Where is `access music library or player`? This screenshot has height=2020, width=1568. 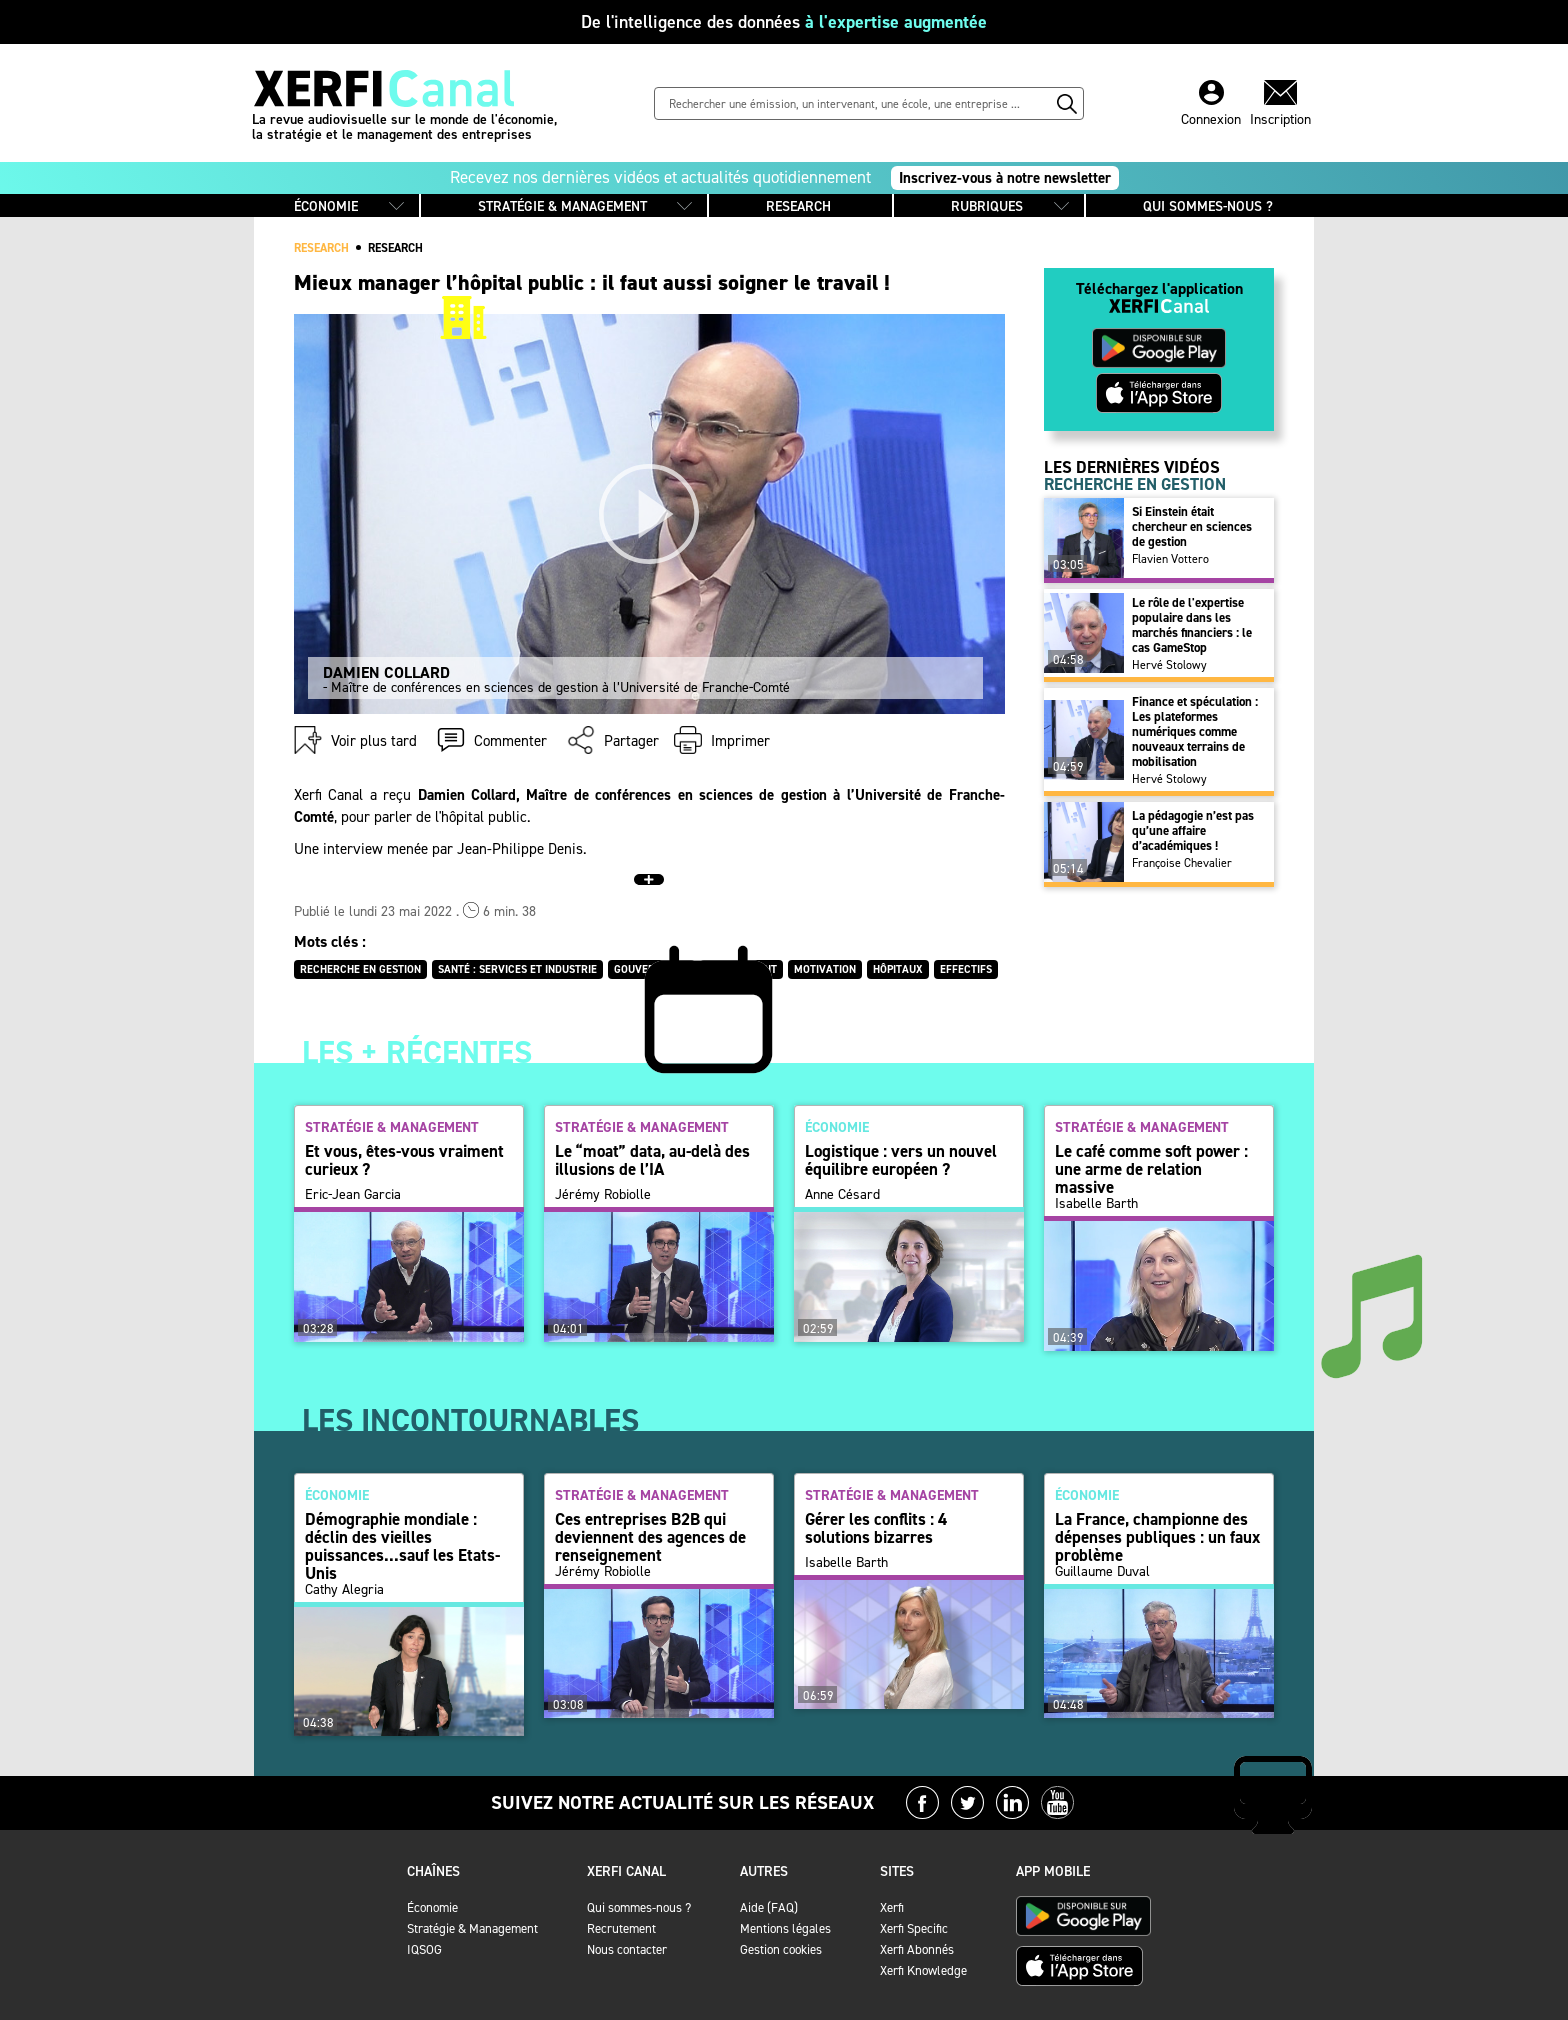
access music library or player is located at coordinates (1374, 1316).